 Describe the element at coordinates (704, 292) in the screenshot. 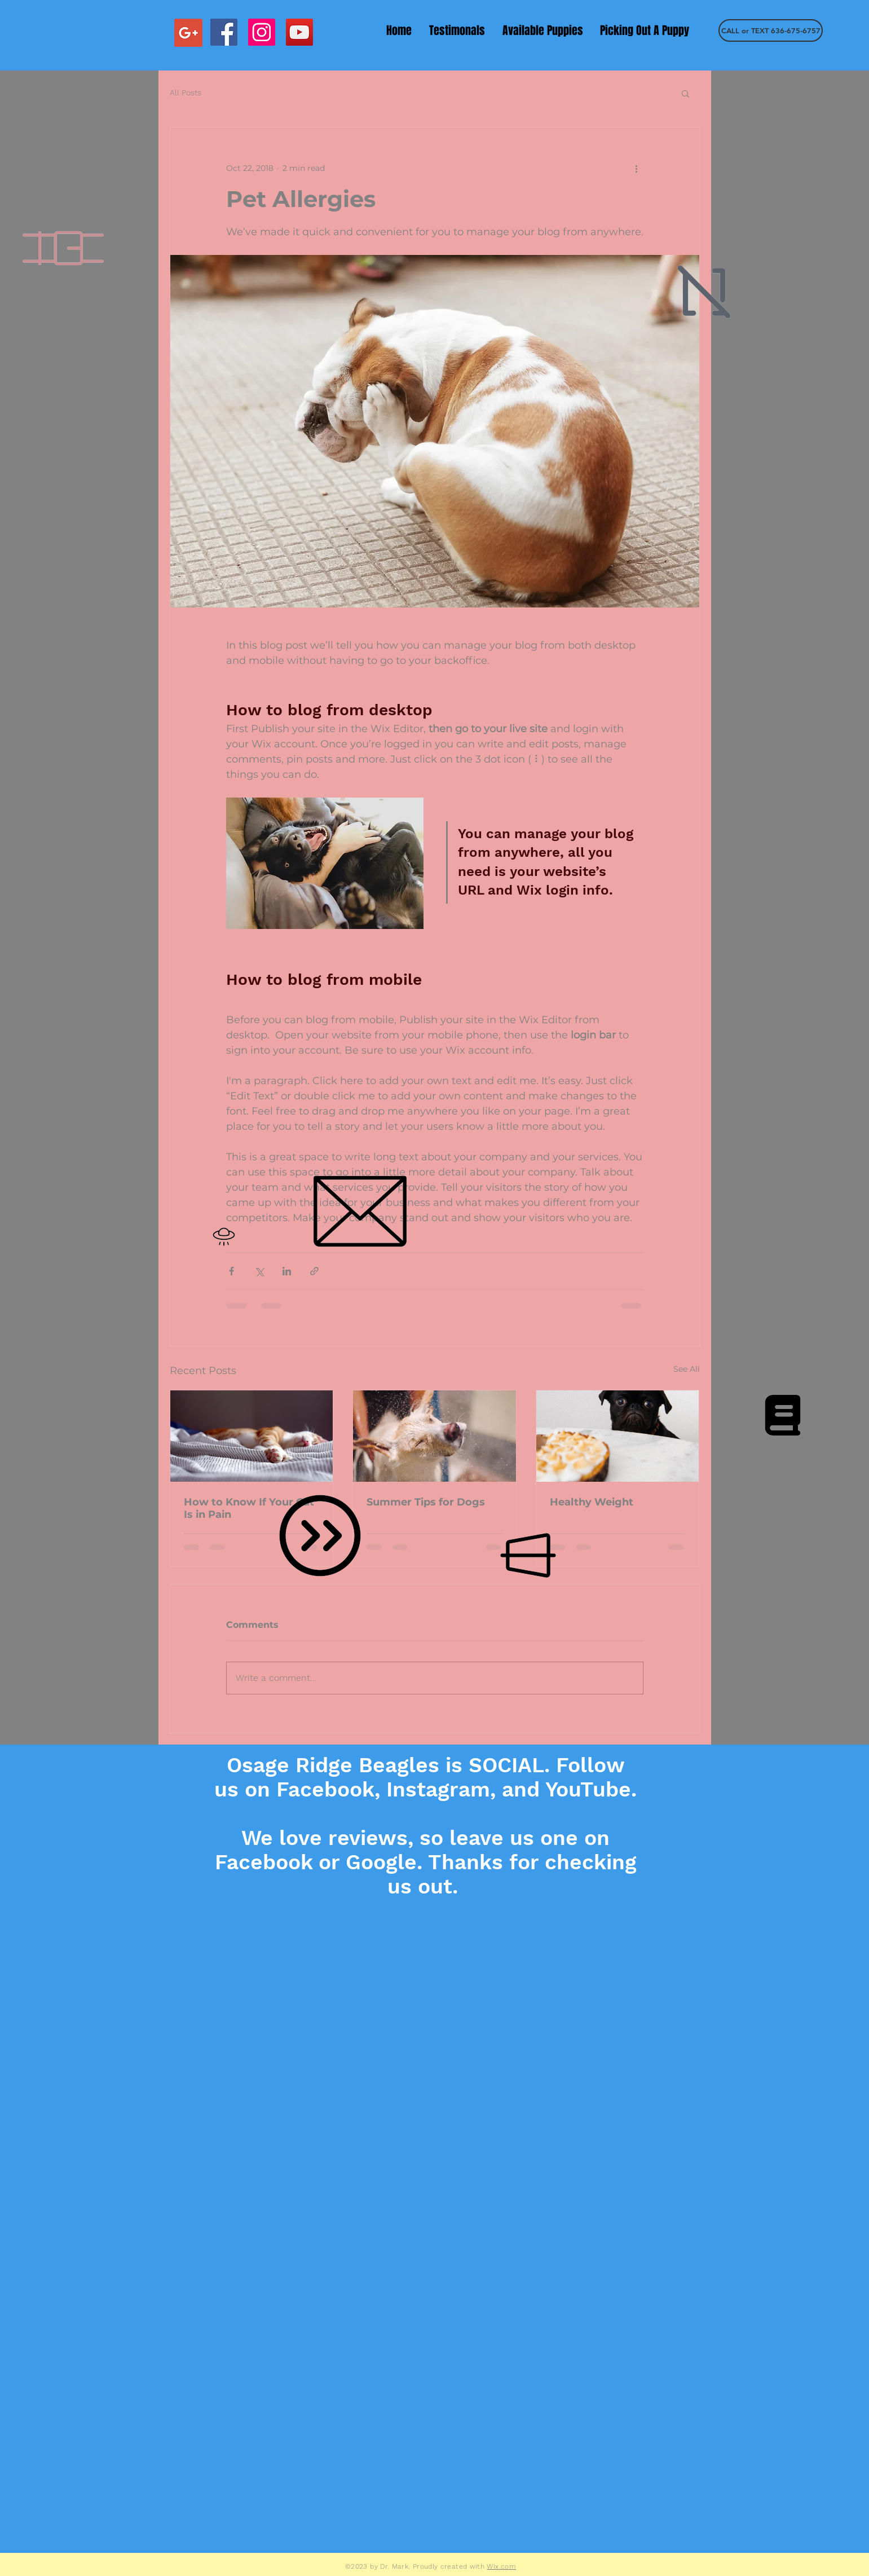

I see `disable code block or syntax formatting` at that location.